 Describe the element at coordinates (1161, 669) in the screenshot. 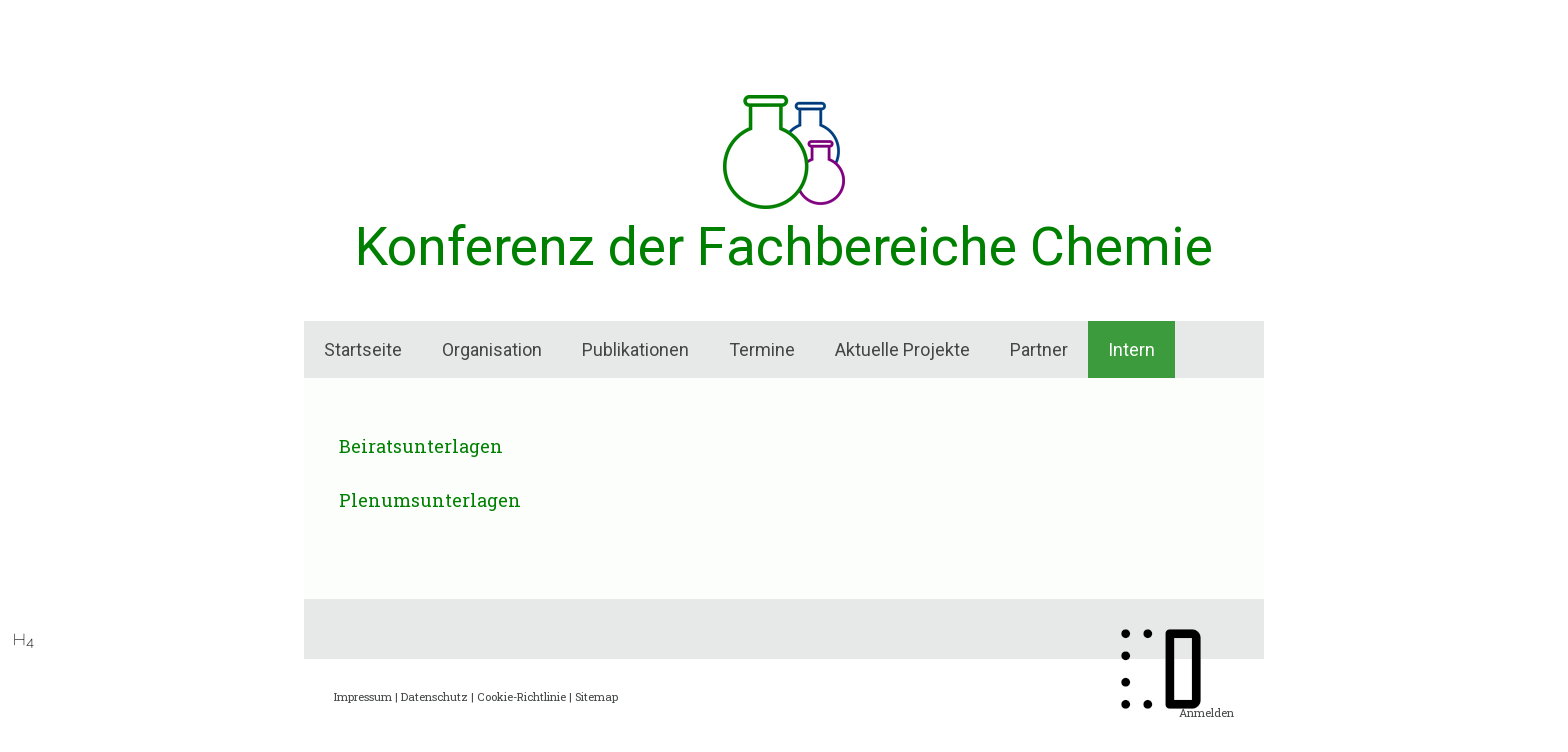

I see `align content to the right` at that location.